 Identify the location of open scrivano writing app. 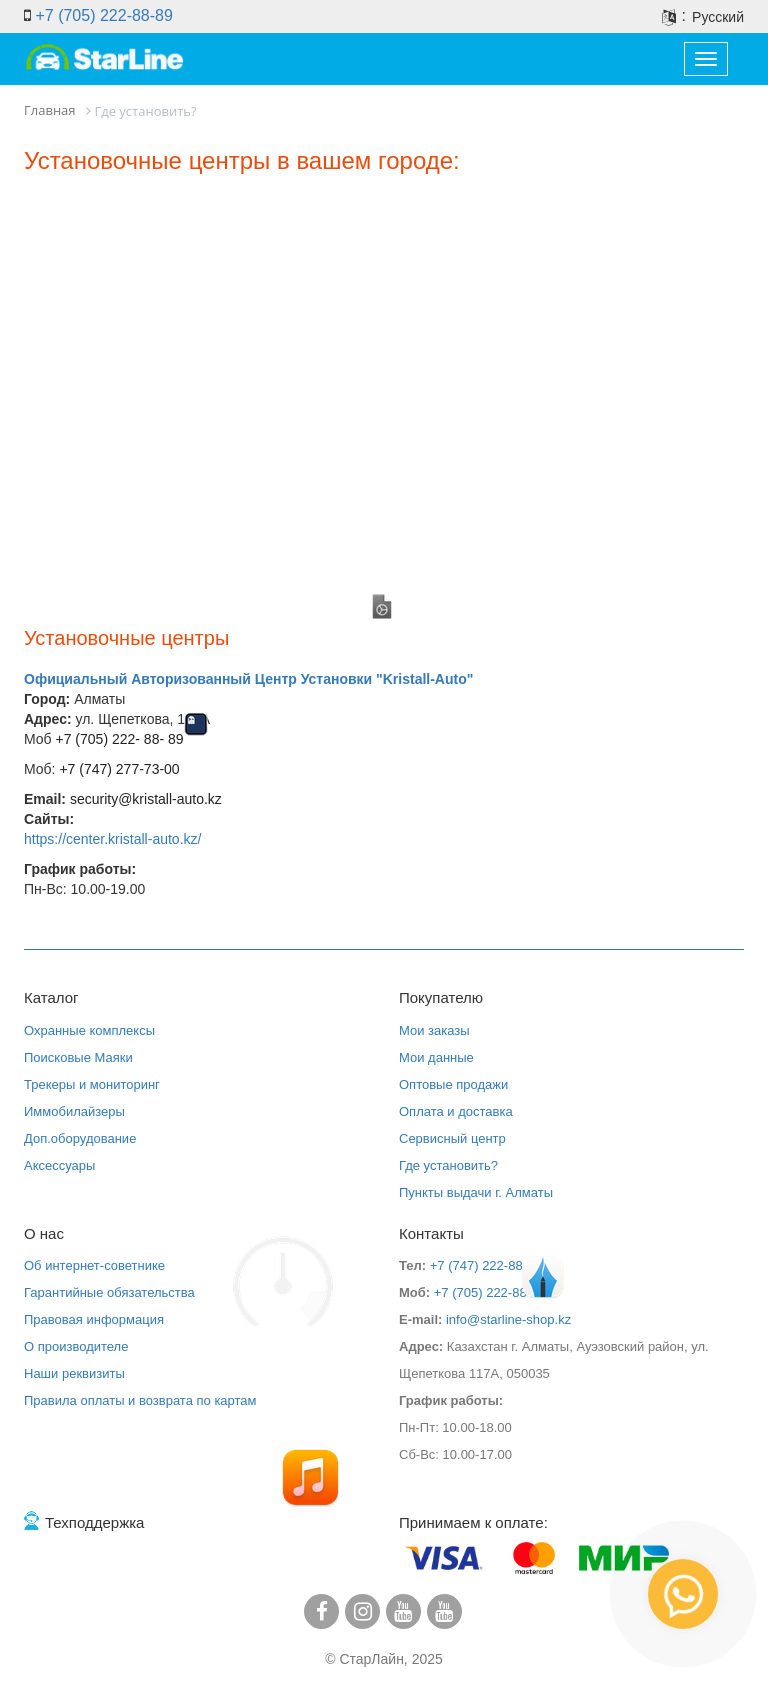
(543, 1277).